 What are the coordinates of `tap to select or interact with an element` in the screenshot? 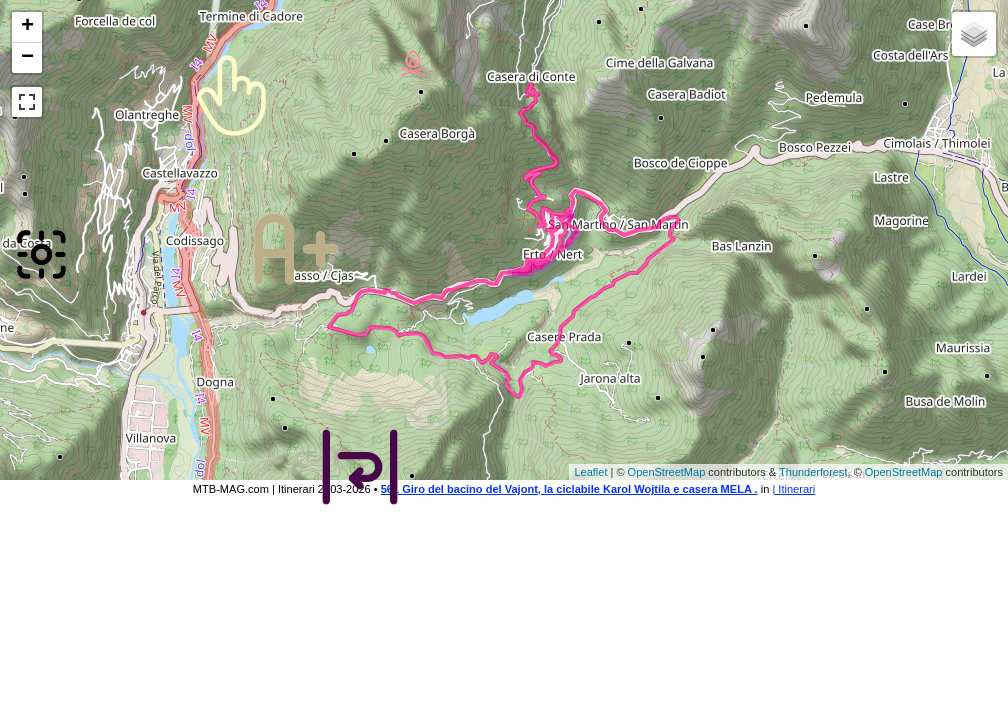 It's located at (231, 95).